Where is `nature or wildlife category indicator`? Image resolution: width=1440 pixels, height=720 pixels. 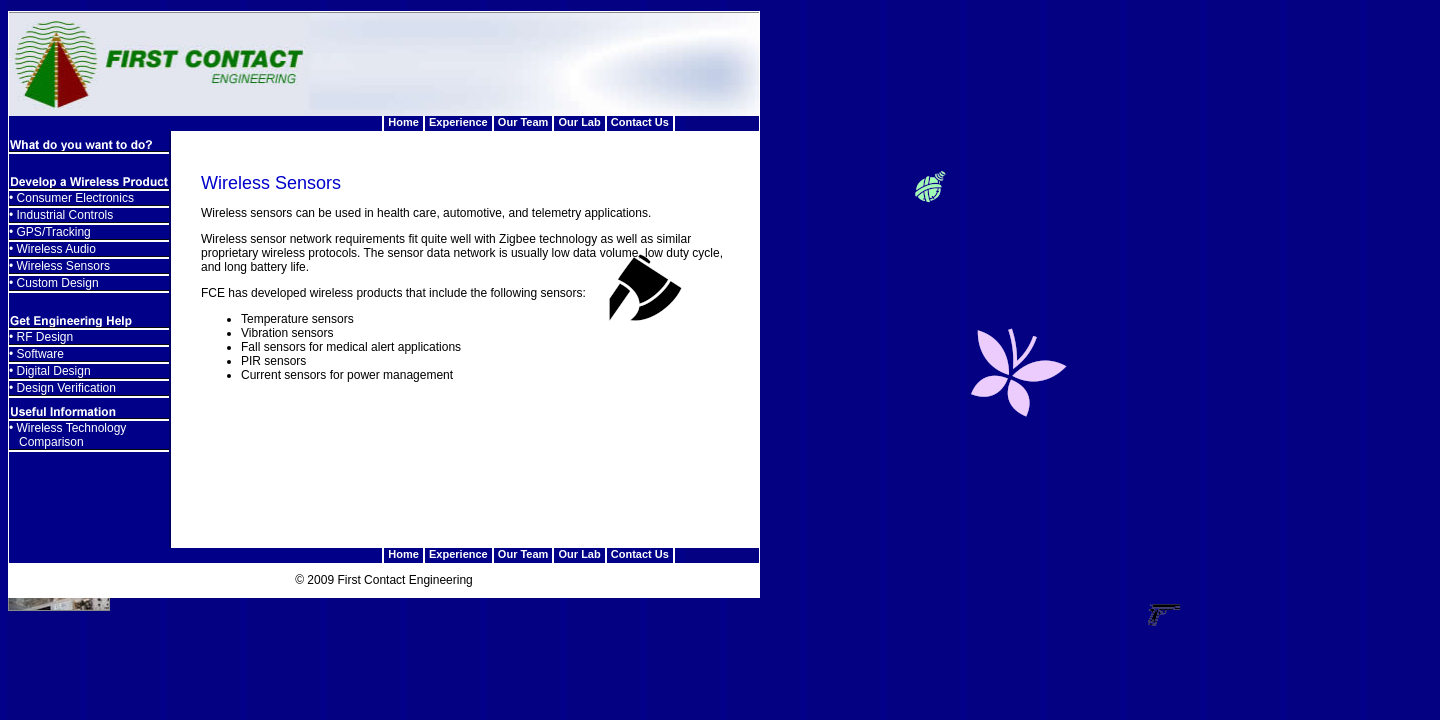
nature or wildlife category indicator is located at coordinates (1018, 371).